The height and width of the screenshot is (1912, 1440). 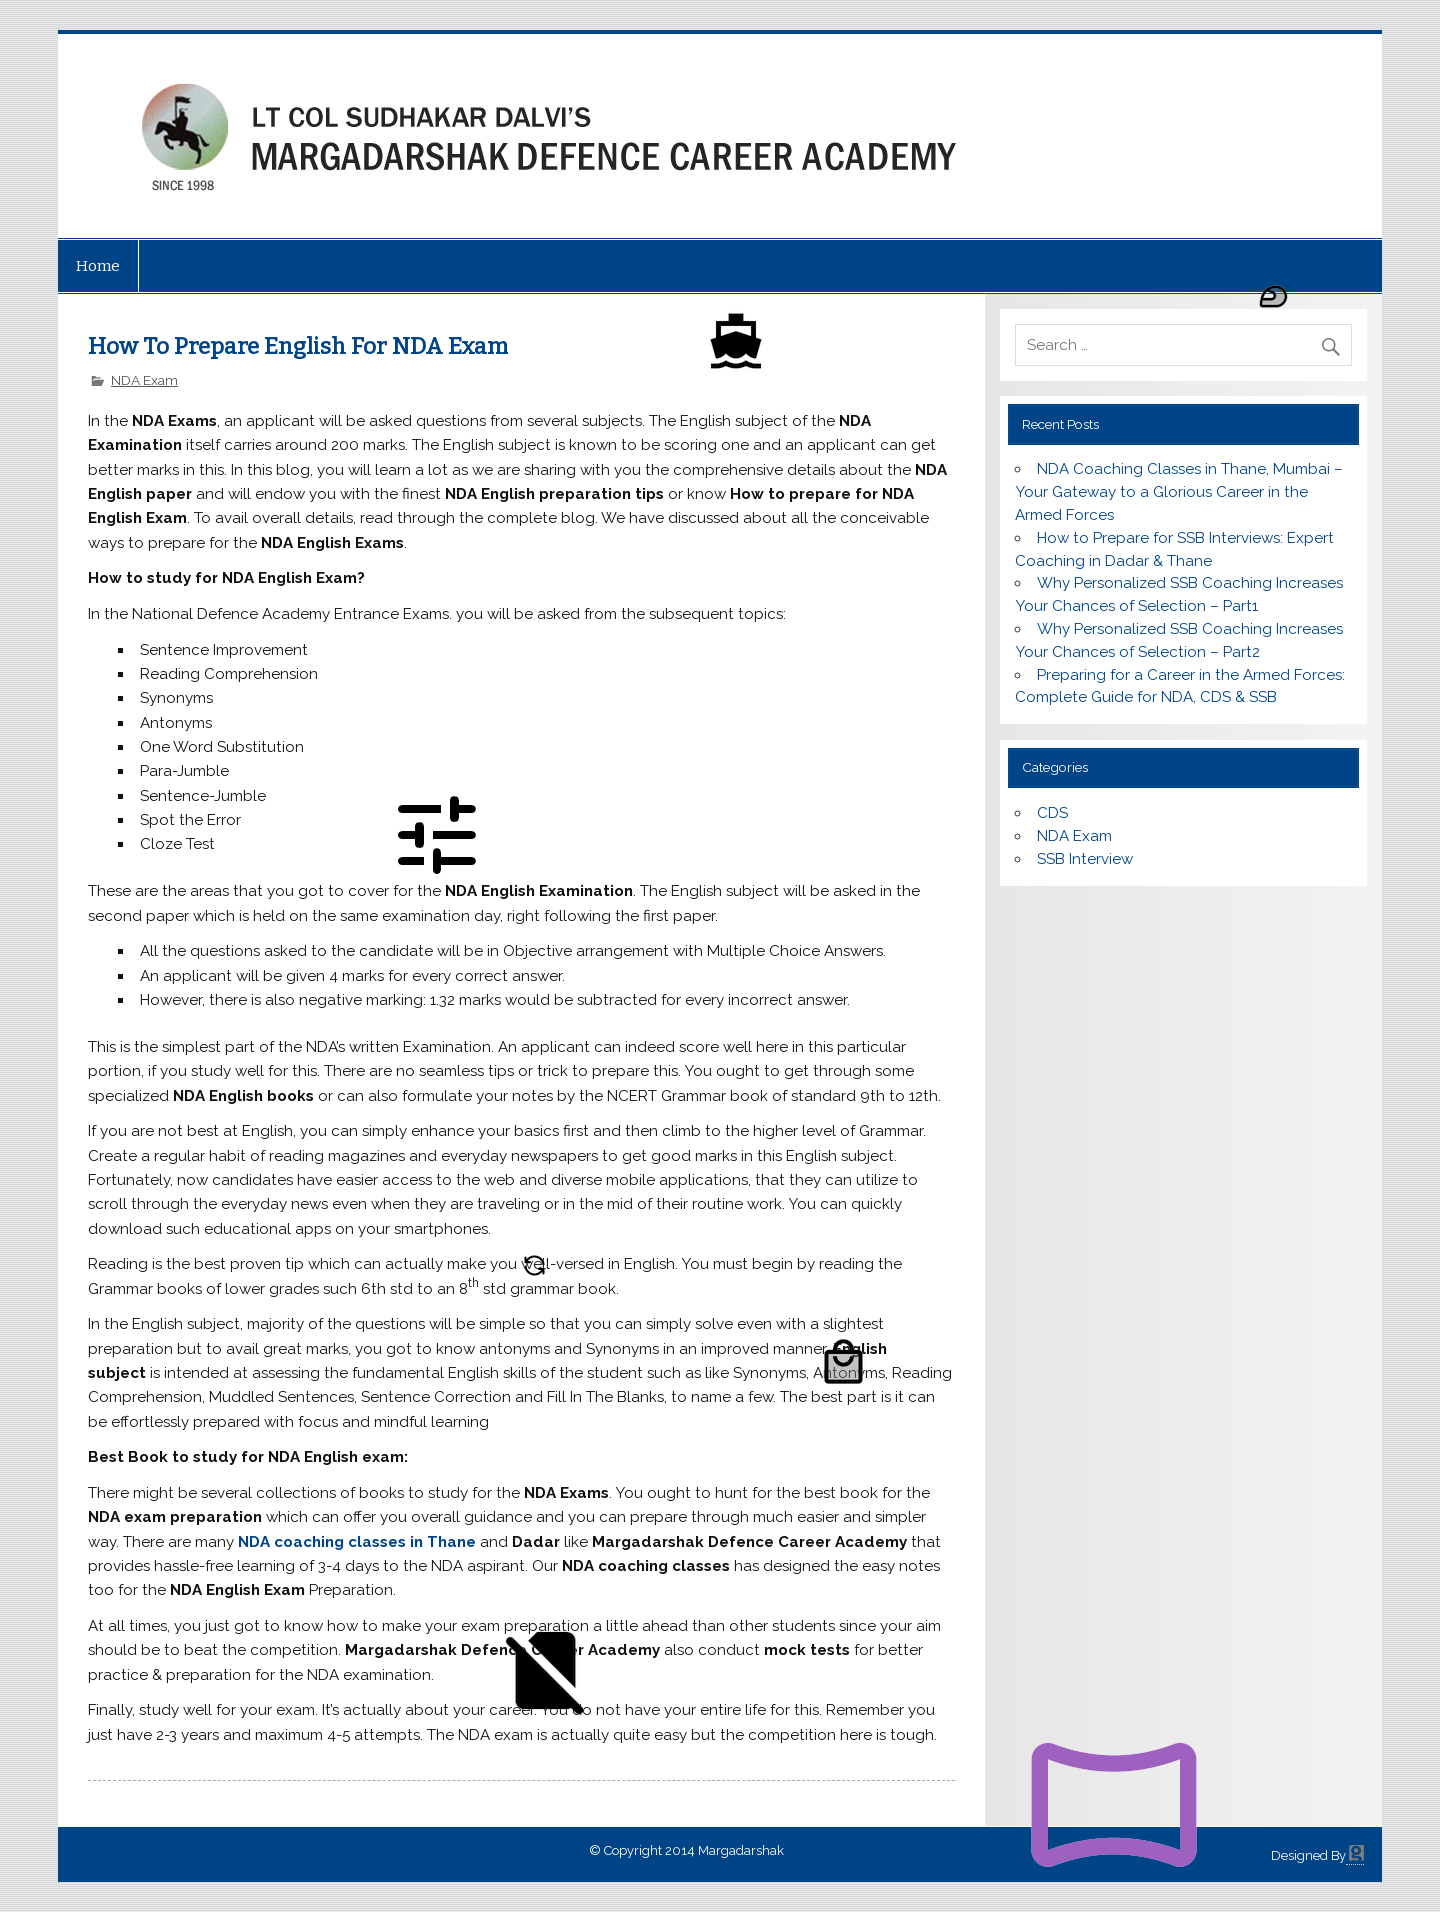 What do you see at coordinates (1114, 1805) in the screenshot?
I see `switch to panorama photo mode` at bounding box center [1114, 1805].